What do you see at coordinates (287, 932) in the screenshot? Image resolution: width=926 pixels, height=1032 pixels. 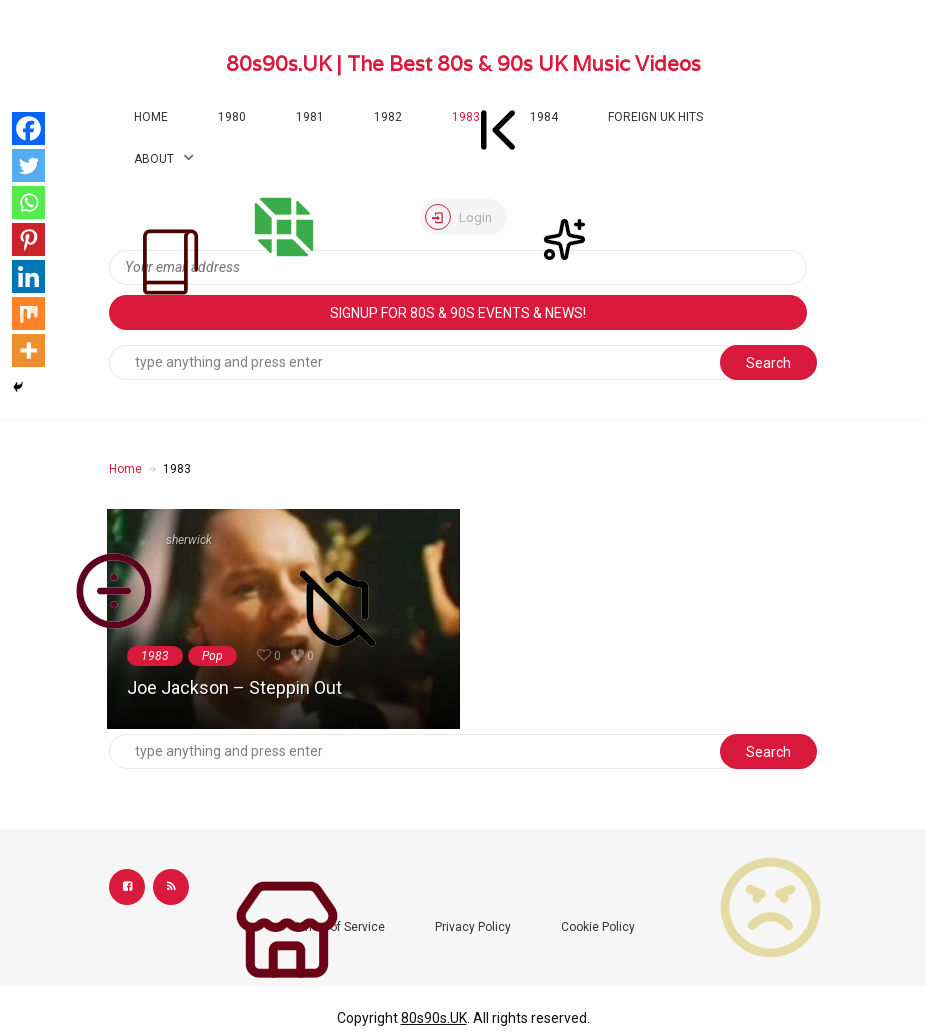 I see `browse or open the store` at bounding box center [287, 932].